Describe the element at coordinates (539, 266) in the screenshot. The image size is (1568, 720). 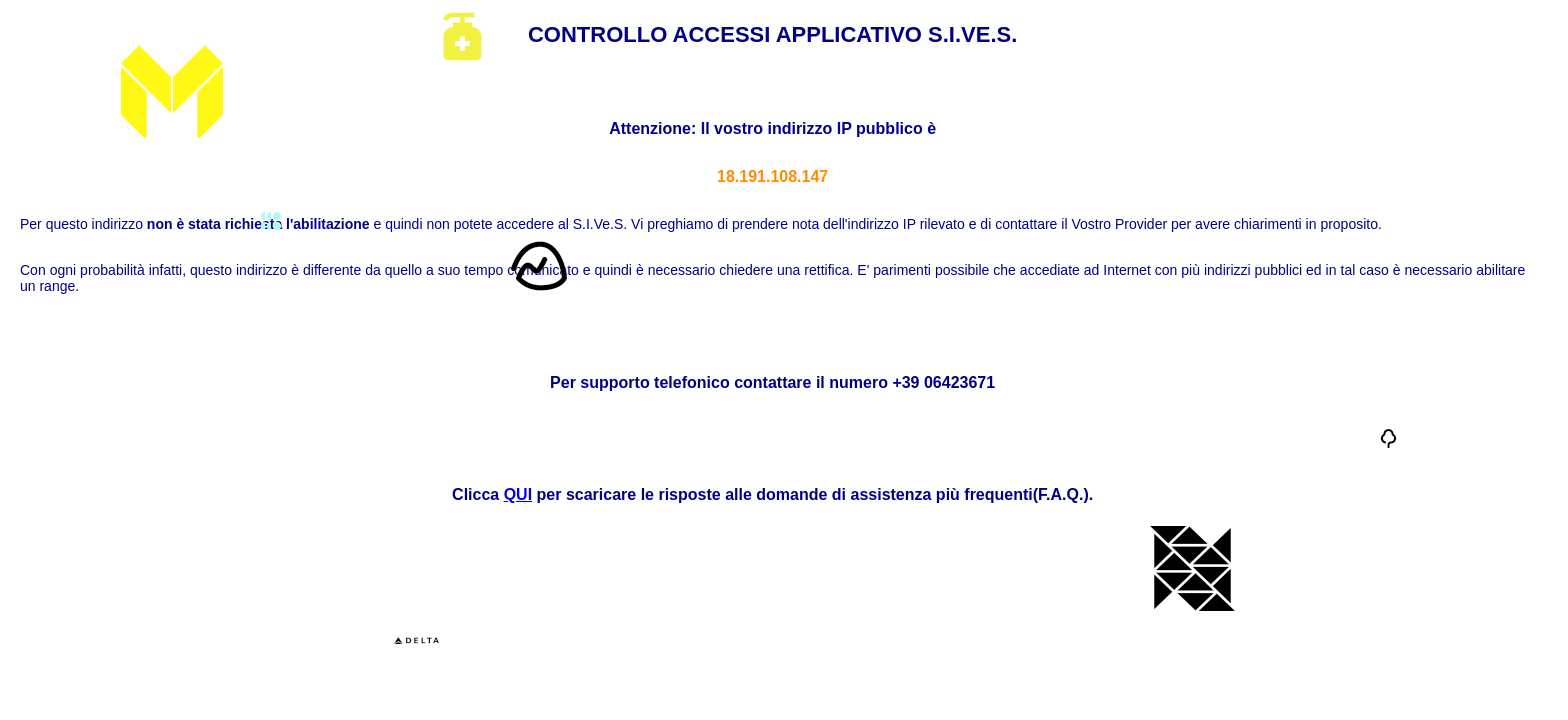
I see `open Basecamp app` at that location.